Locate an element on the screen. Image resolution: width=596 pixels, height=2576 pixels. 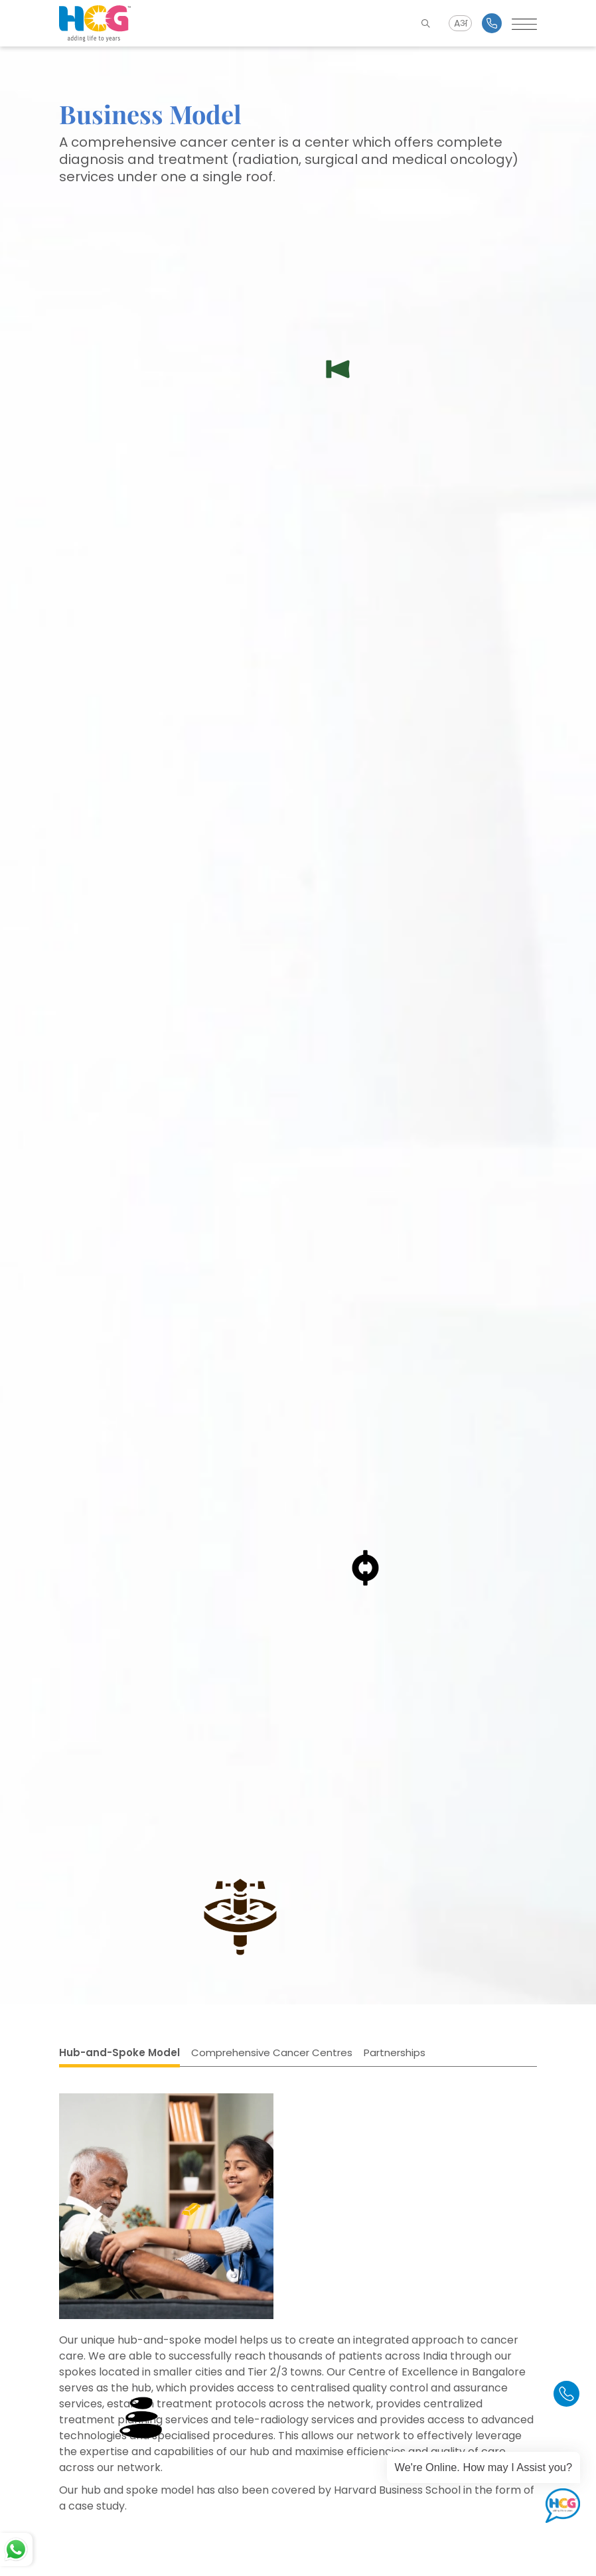
go to previous track or media is located at coordinates (338, 369).